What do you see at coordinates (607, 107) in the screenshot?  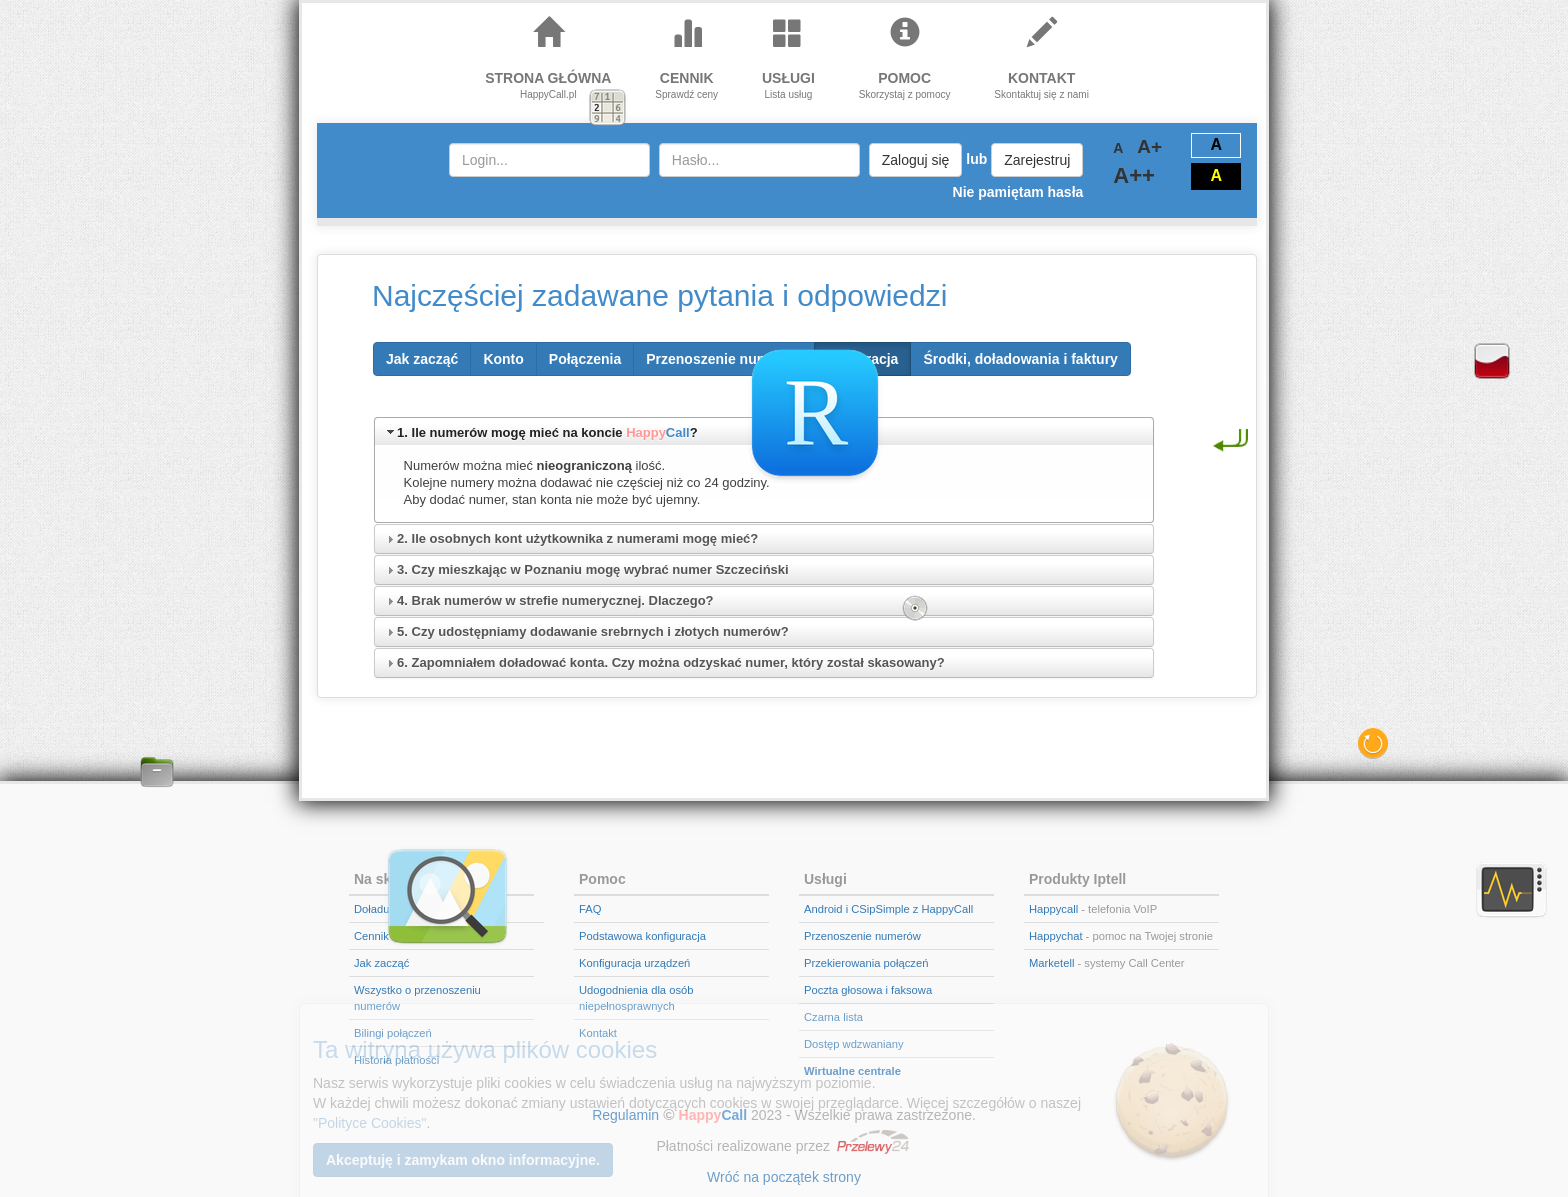 I see `launch gnome sudoku puzzle game` at bounding box center [607, 107].